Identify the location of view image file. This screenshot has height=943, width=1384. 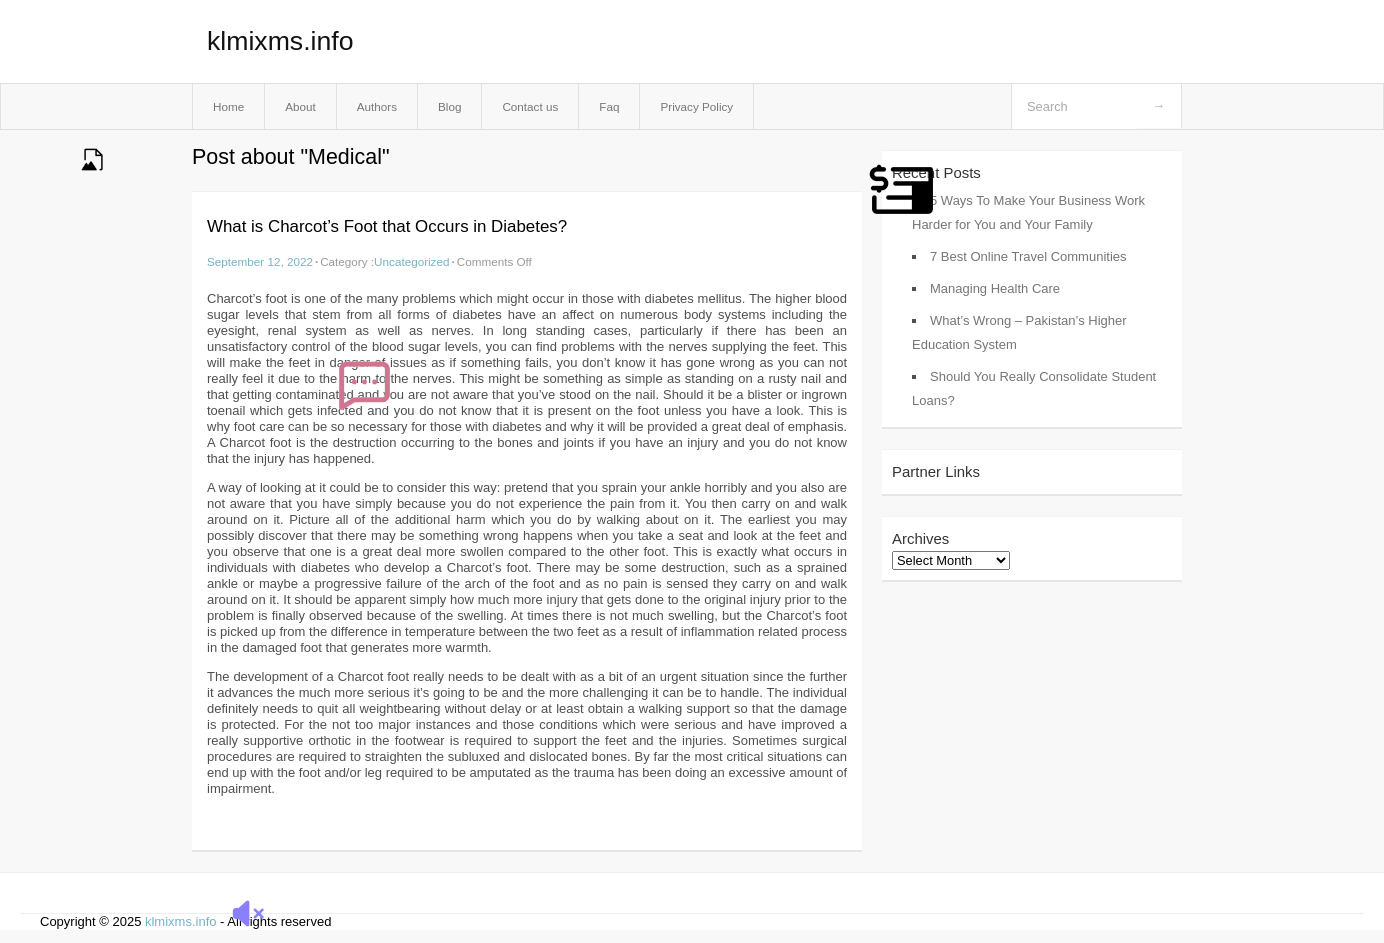
(93, 159).